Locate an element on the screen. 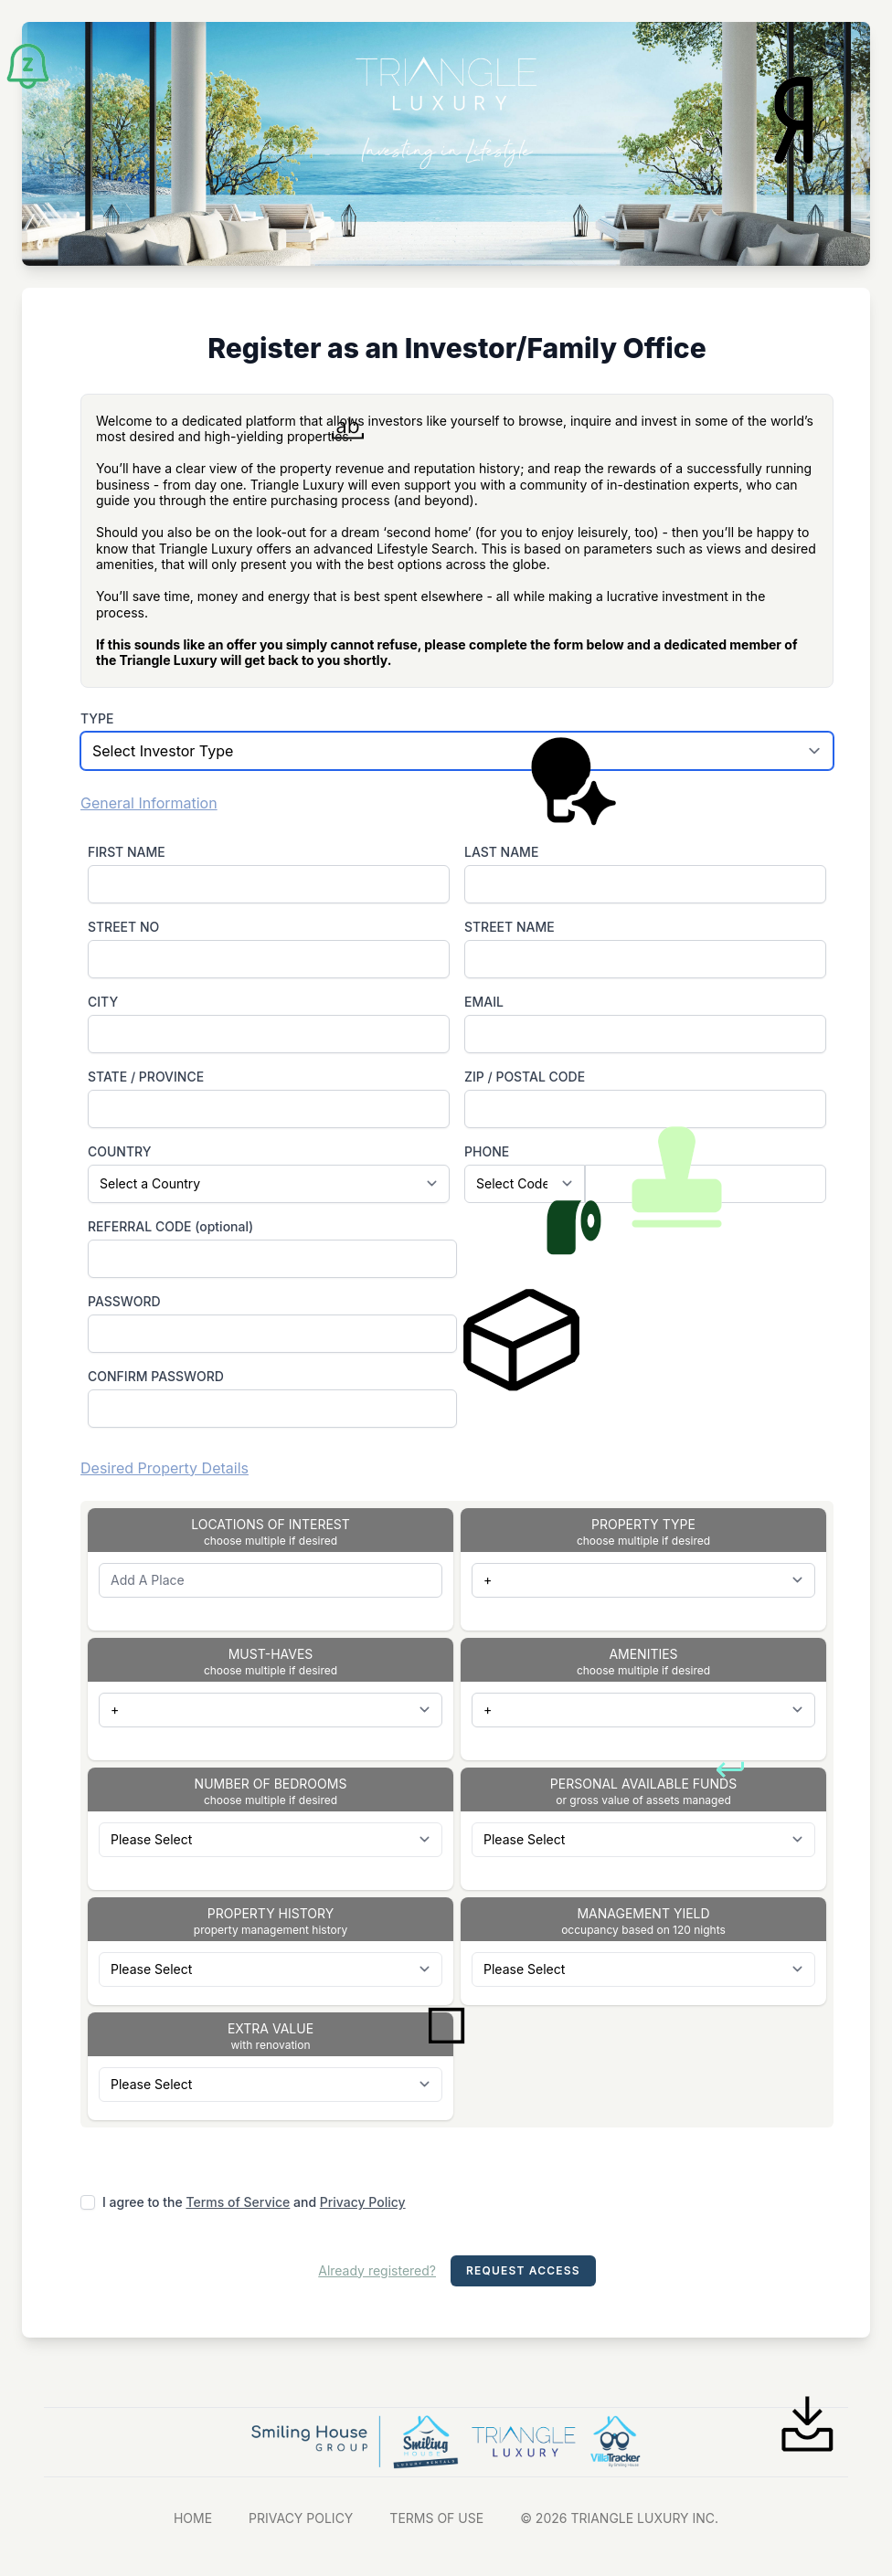  toggle whole word search matching is located at coordinates (347, 427).